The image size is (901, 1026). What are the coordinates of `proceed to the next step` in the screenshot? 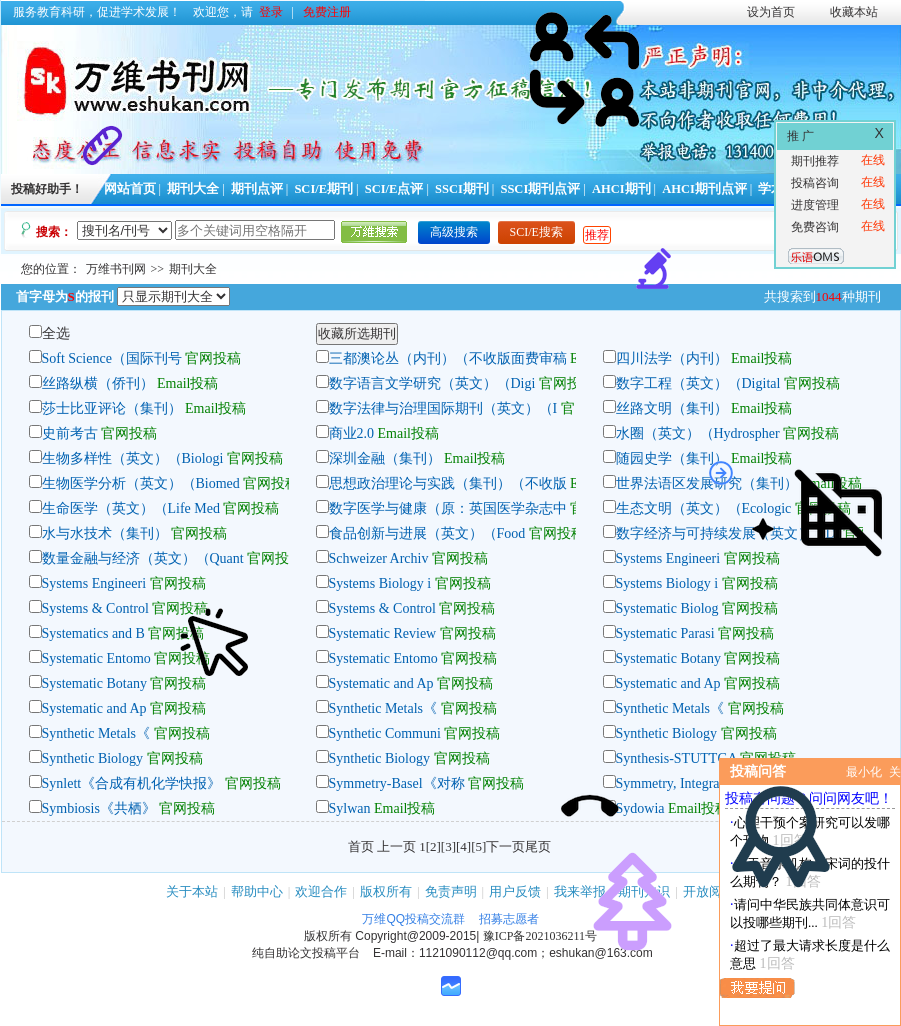 It's located at (721, 473).